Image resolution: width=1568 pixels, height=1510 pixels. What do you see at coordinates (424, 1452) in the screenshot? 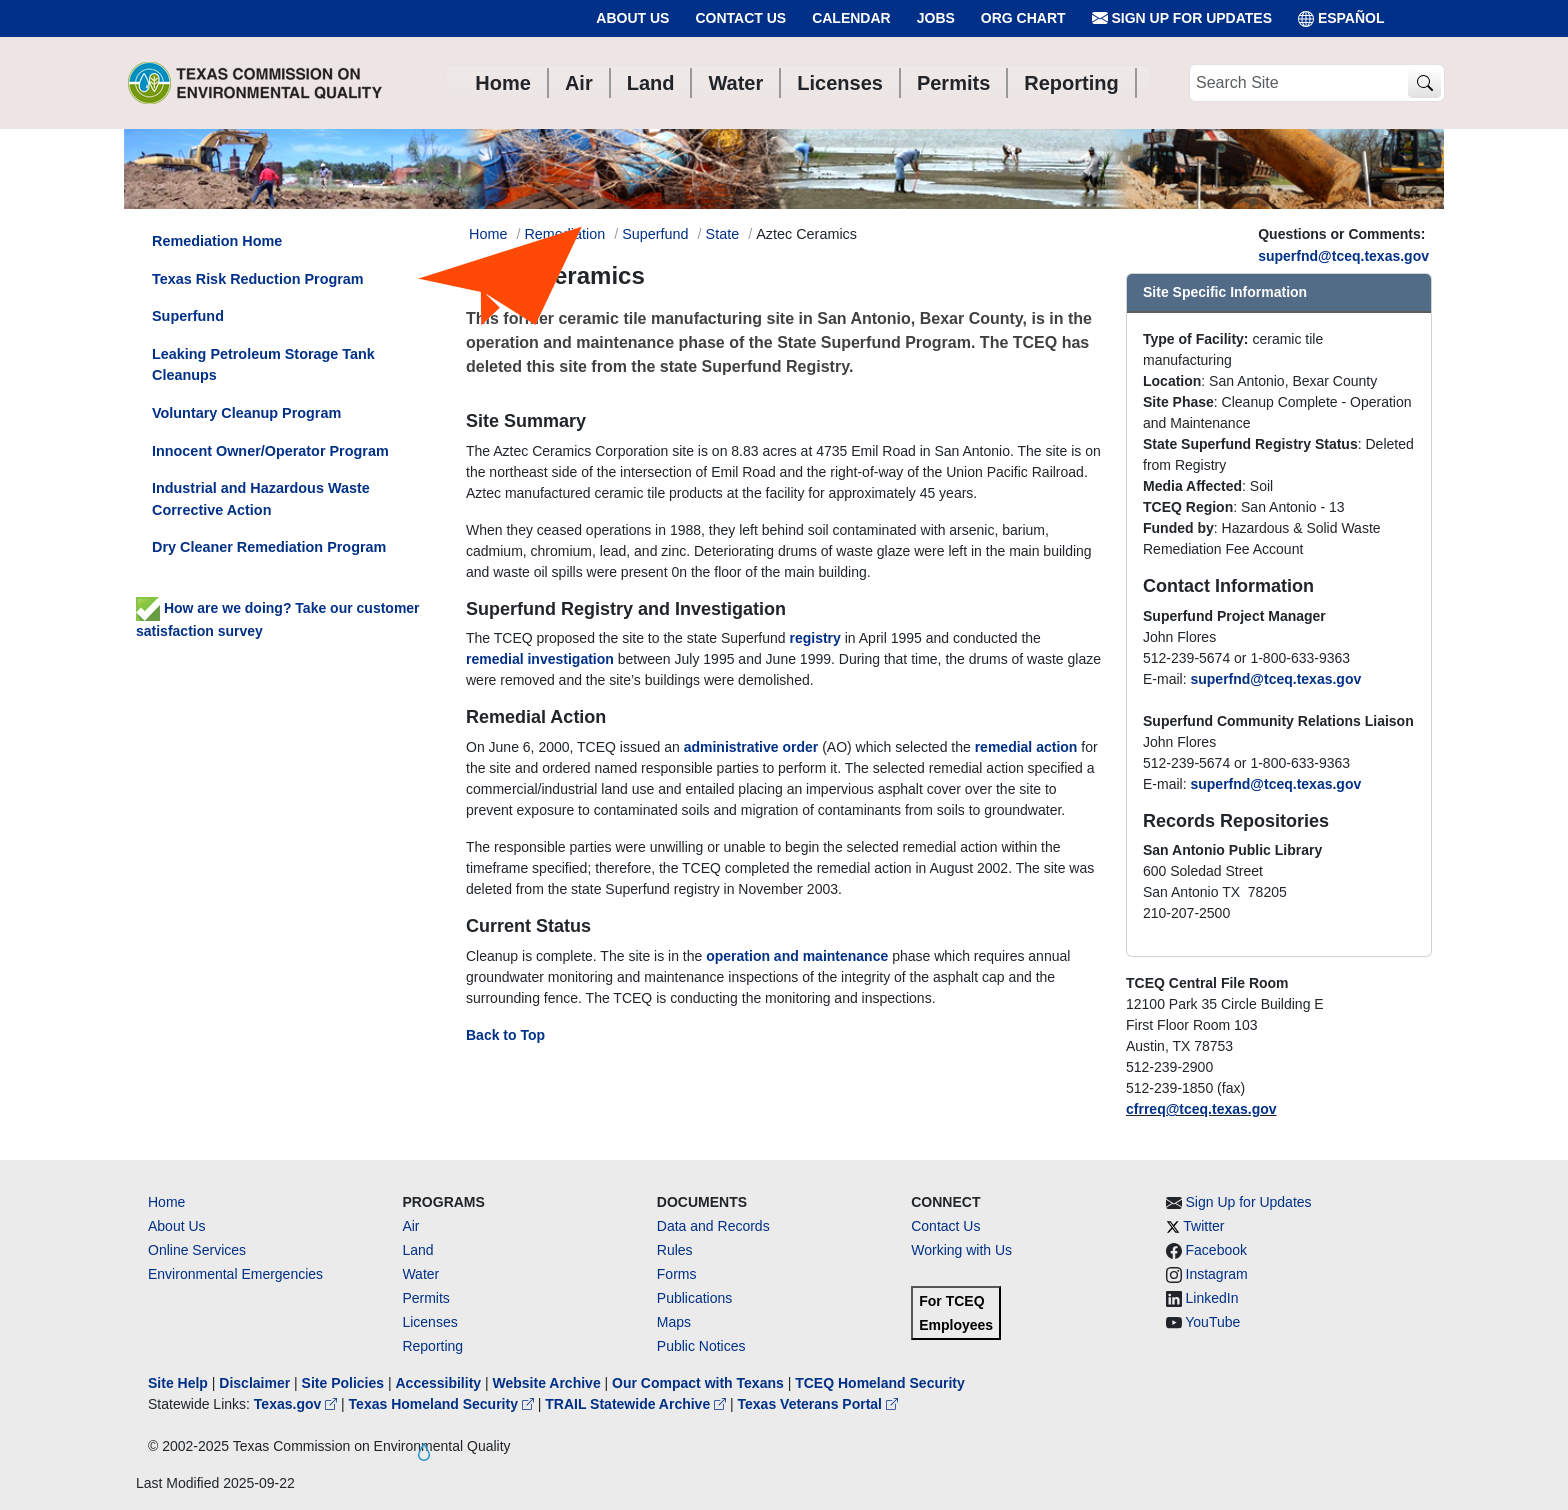
I see `moo print and design services logo` at bounding box center [424, 1452].